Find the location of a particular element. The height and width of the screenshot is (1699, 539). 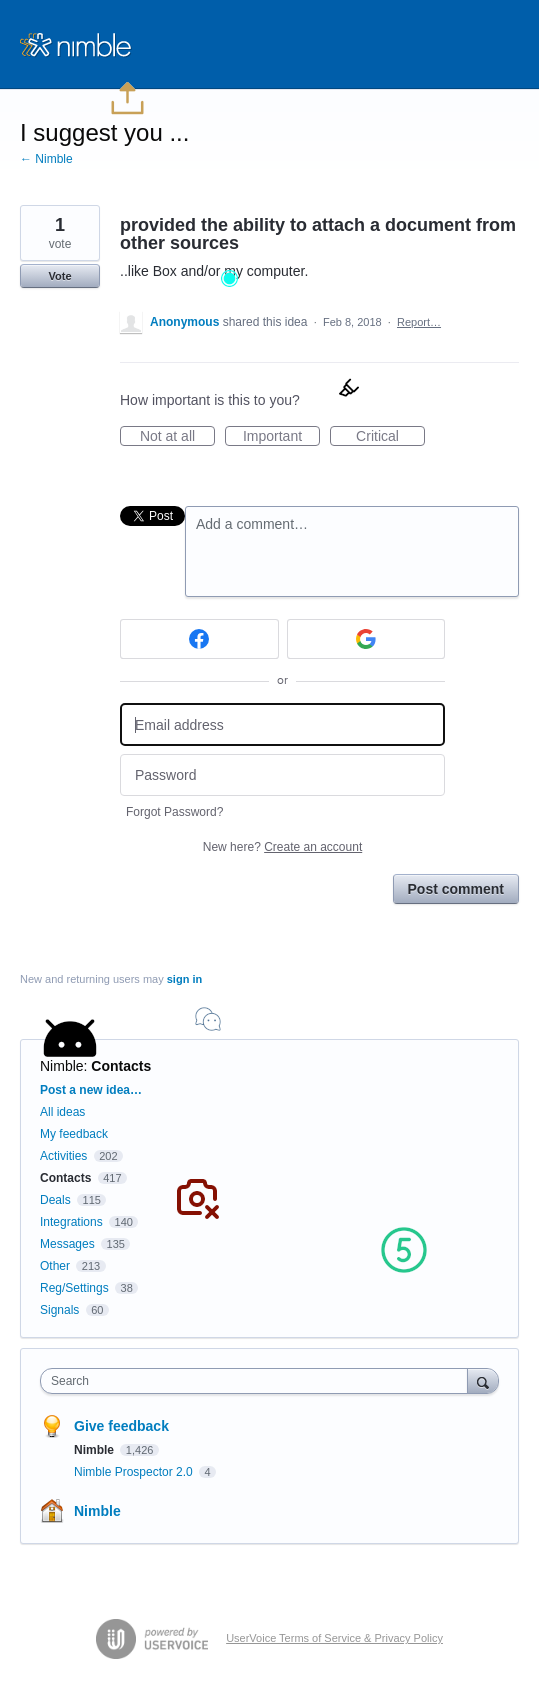

upload a file or document is located at coordinates (127, 99).